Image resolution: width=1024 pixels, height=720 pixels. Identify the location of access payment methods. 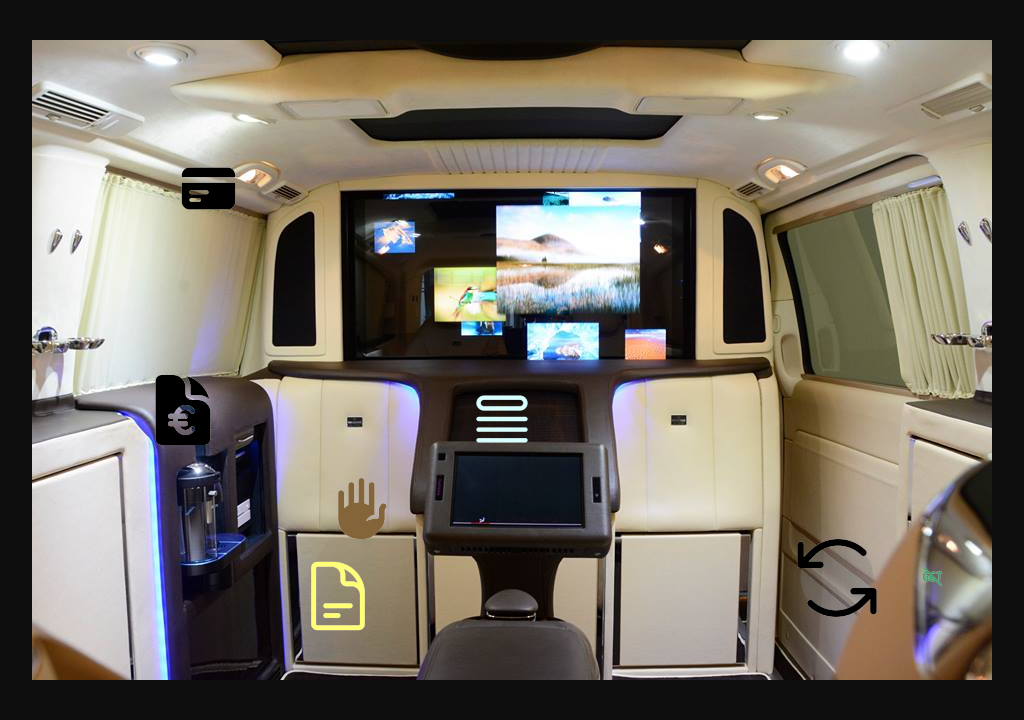
(208, 188).